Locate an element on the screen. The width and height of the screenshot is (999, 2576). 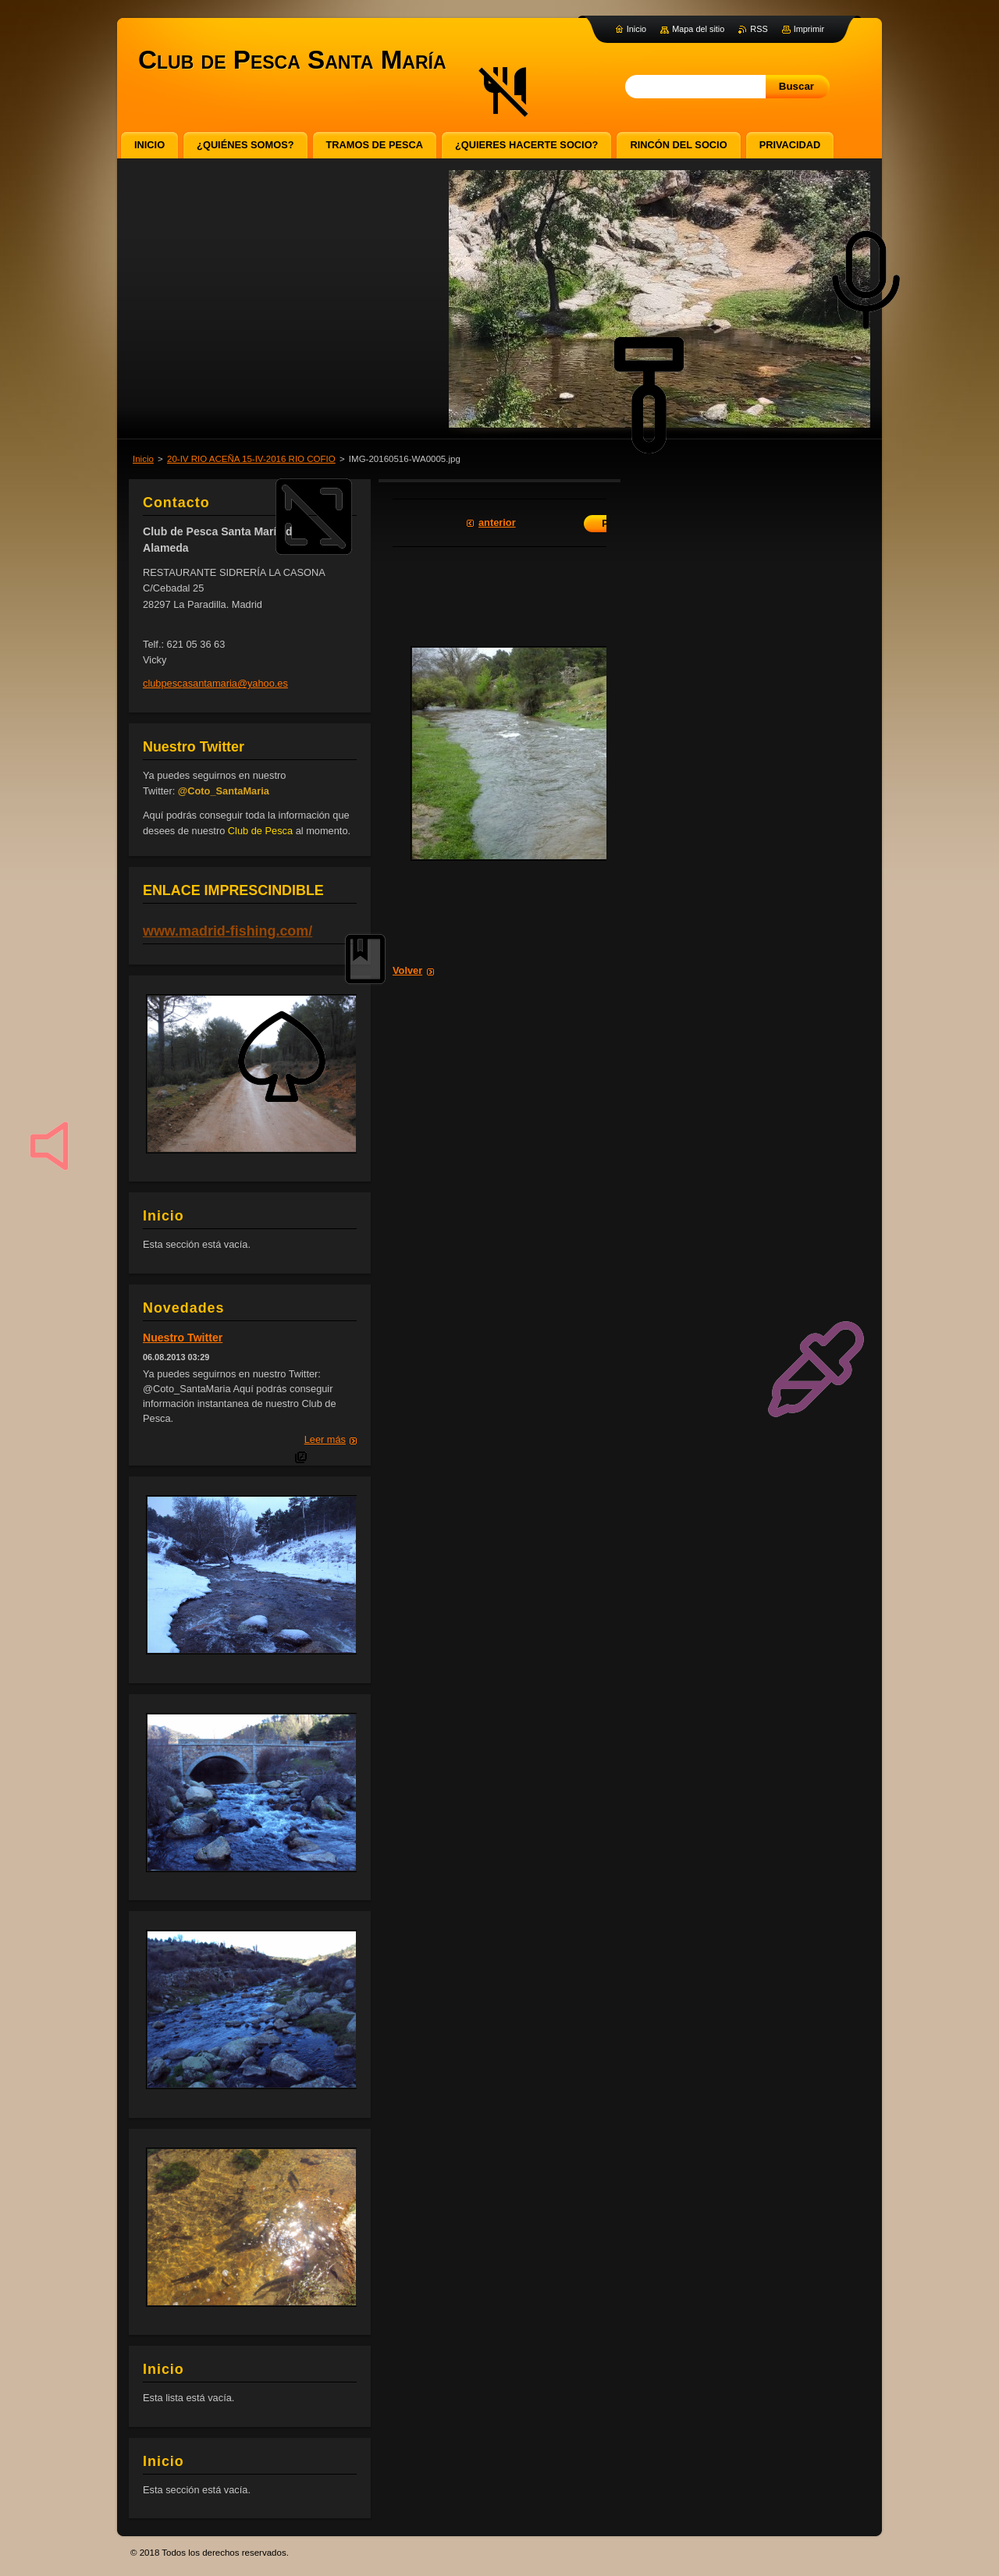
indicates no food or meals available is located at coordinates (505, 91).